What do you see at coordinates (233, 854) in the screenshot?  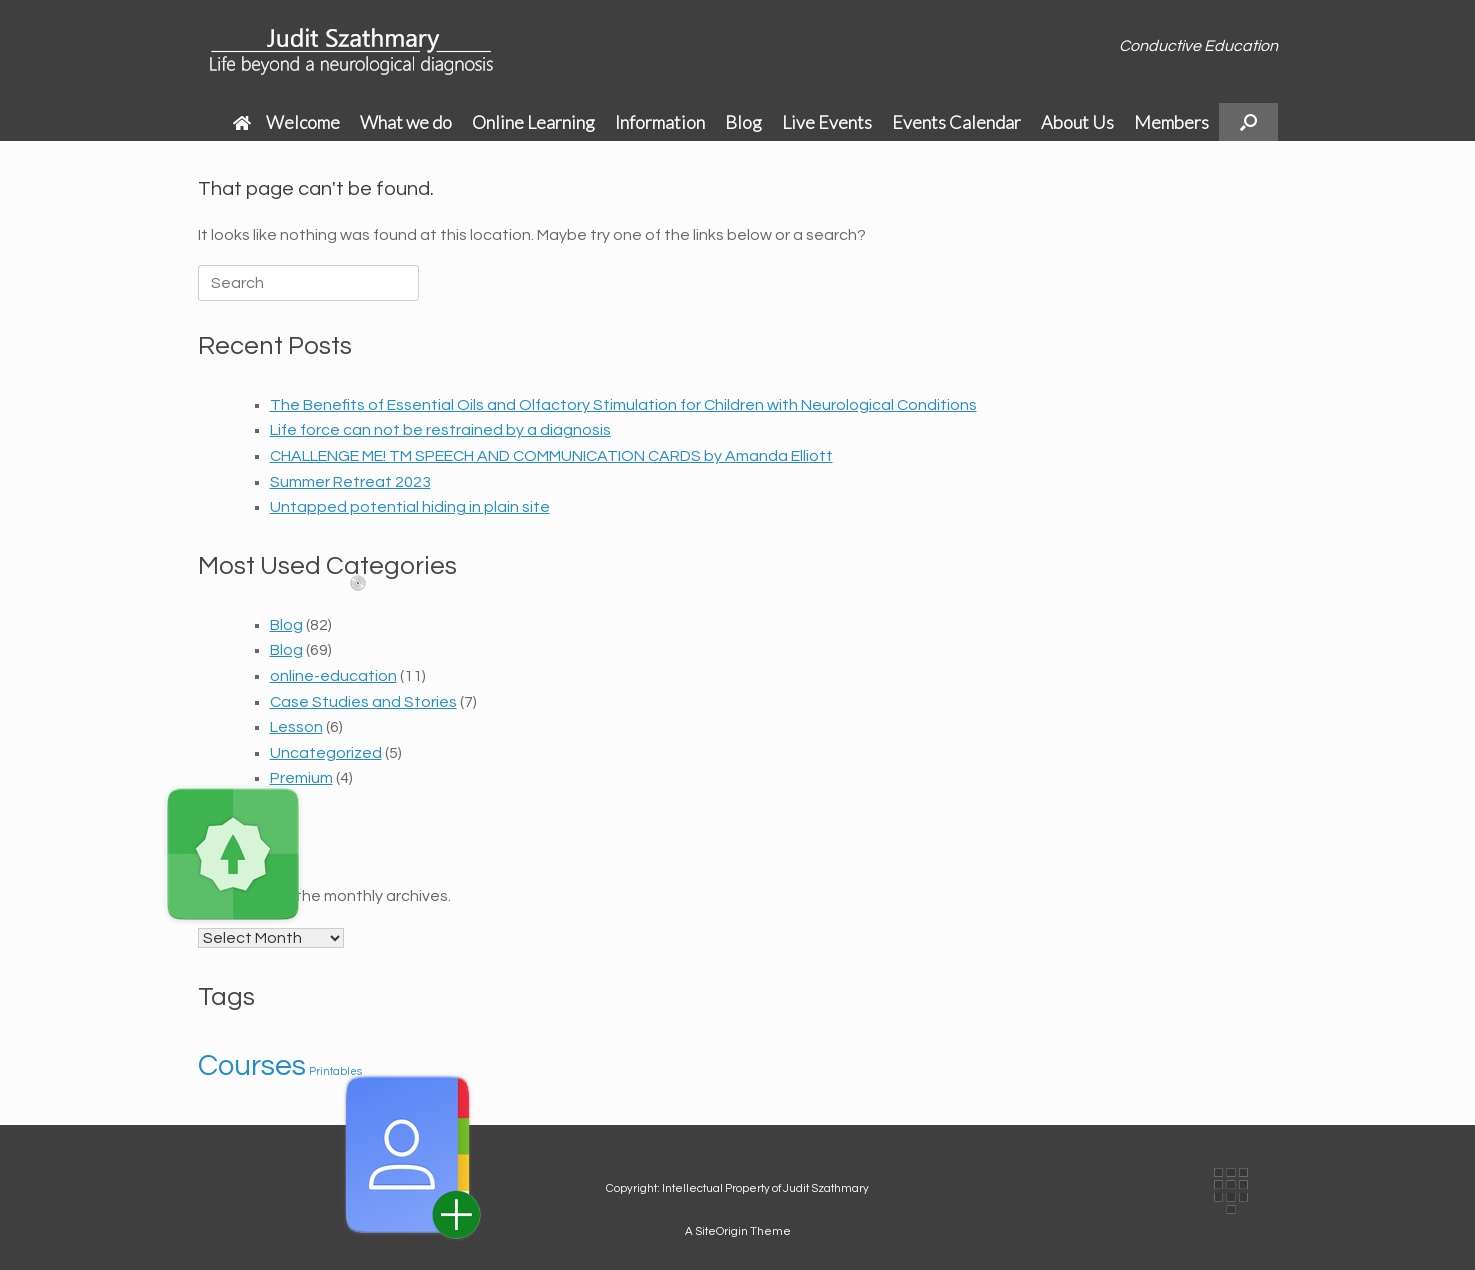 I see `check for operating system updates` at bounding box center [233, 854].